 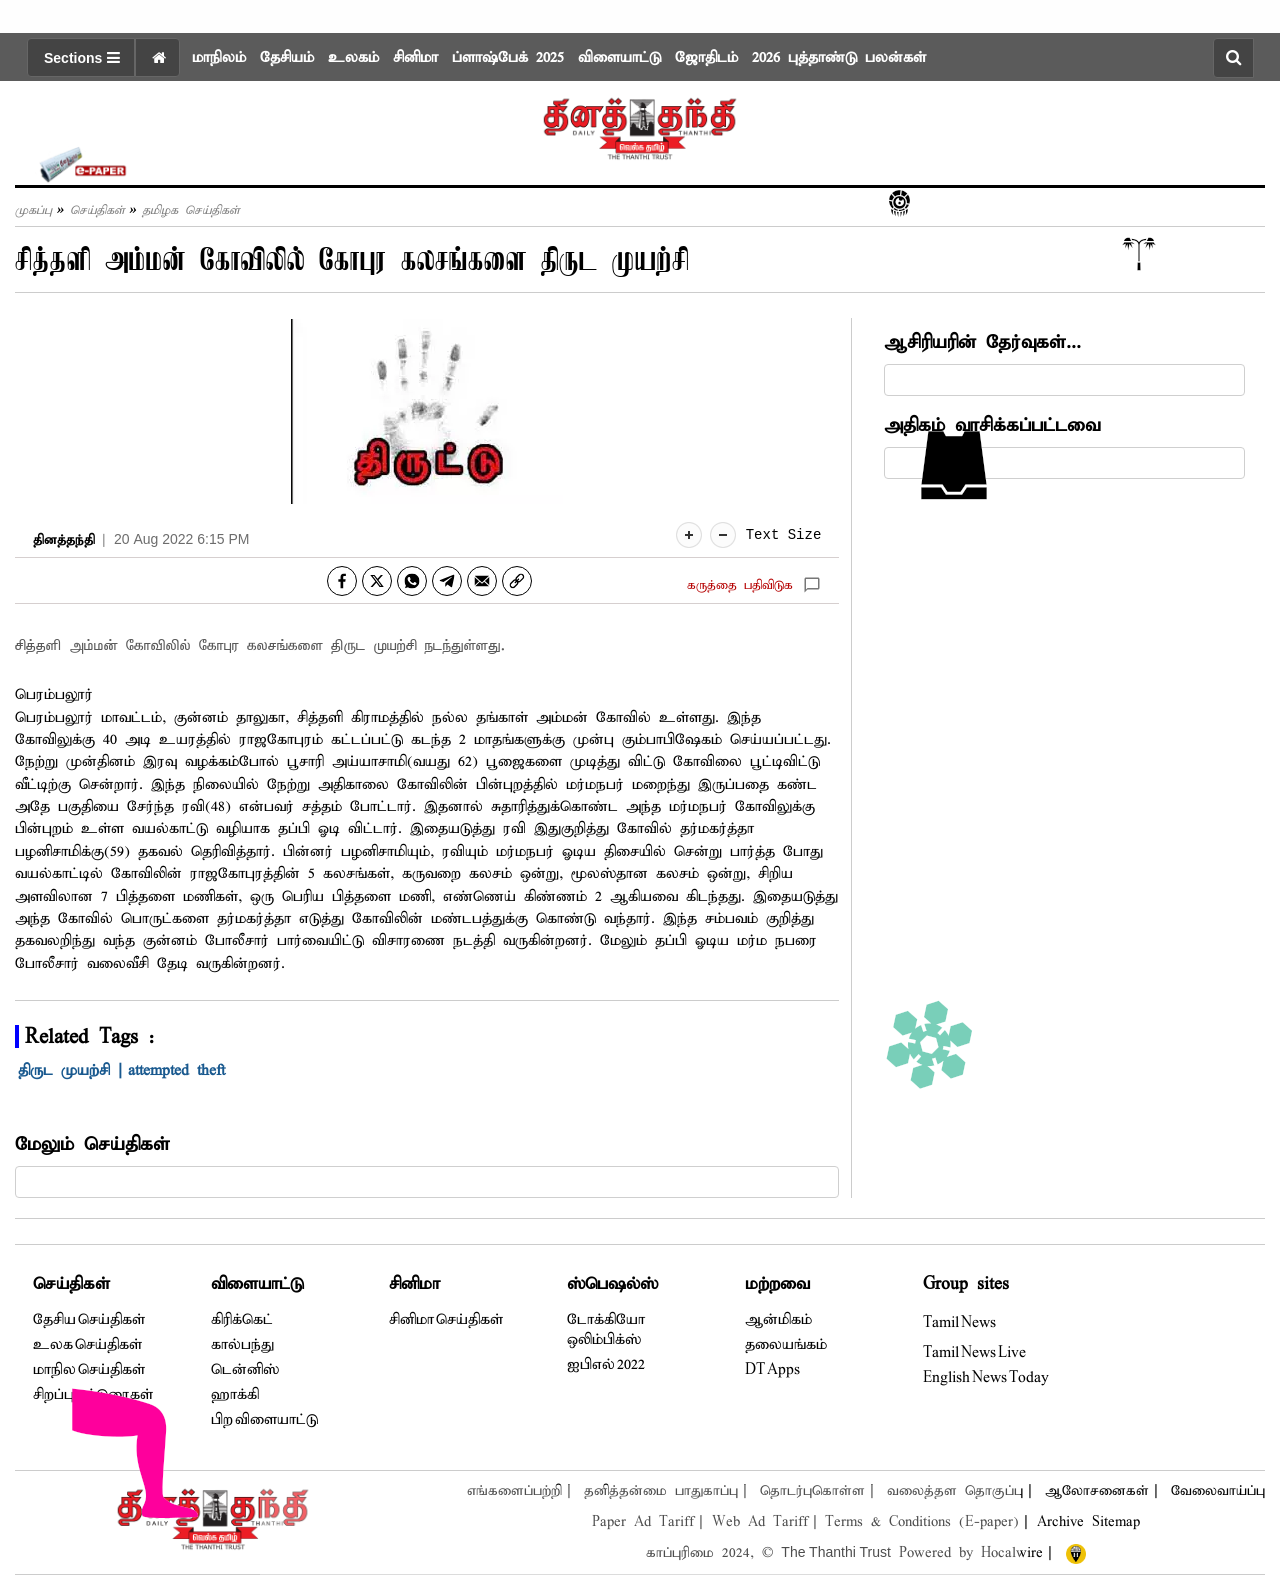 I want to click on activate cooling or air conditioning mode, so click(x=929, y=1045).